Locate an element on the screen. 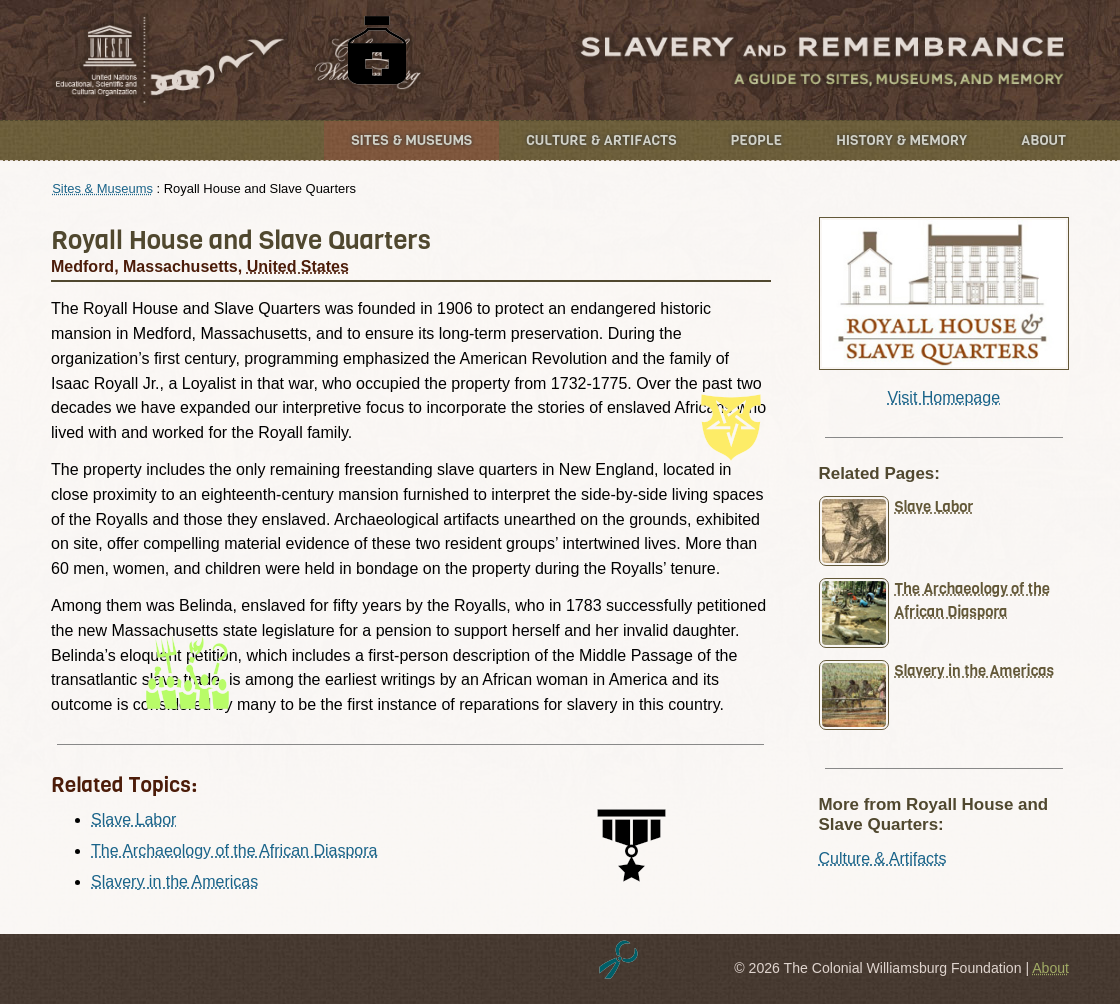  select or grab an item is located at coordinates (618, 959).